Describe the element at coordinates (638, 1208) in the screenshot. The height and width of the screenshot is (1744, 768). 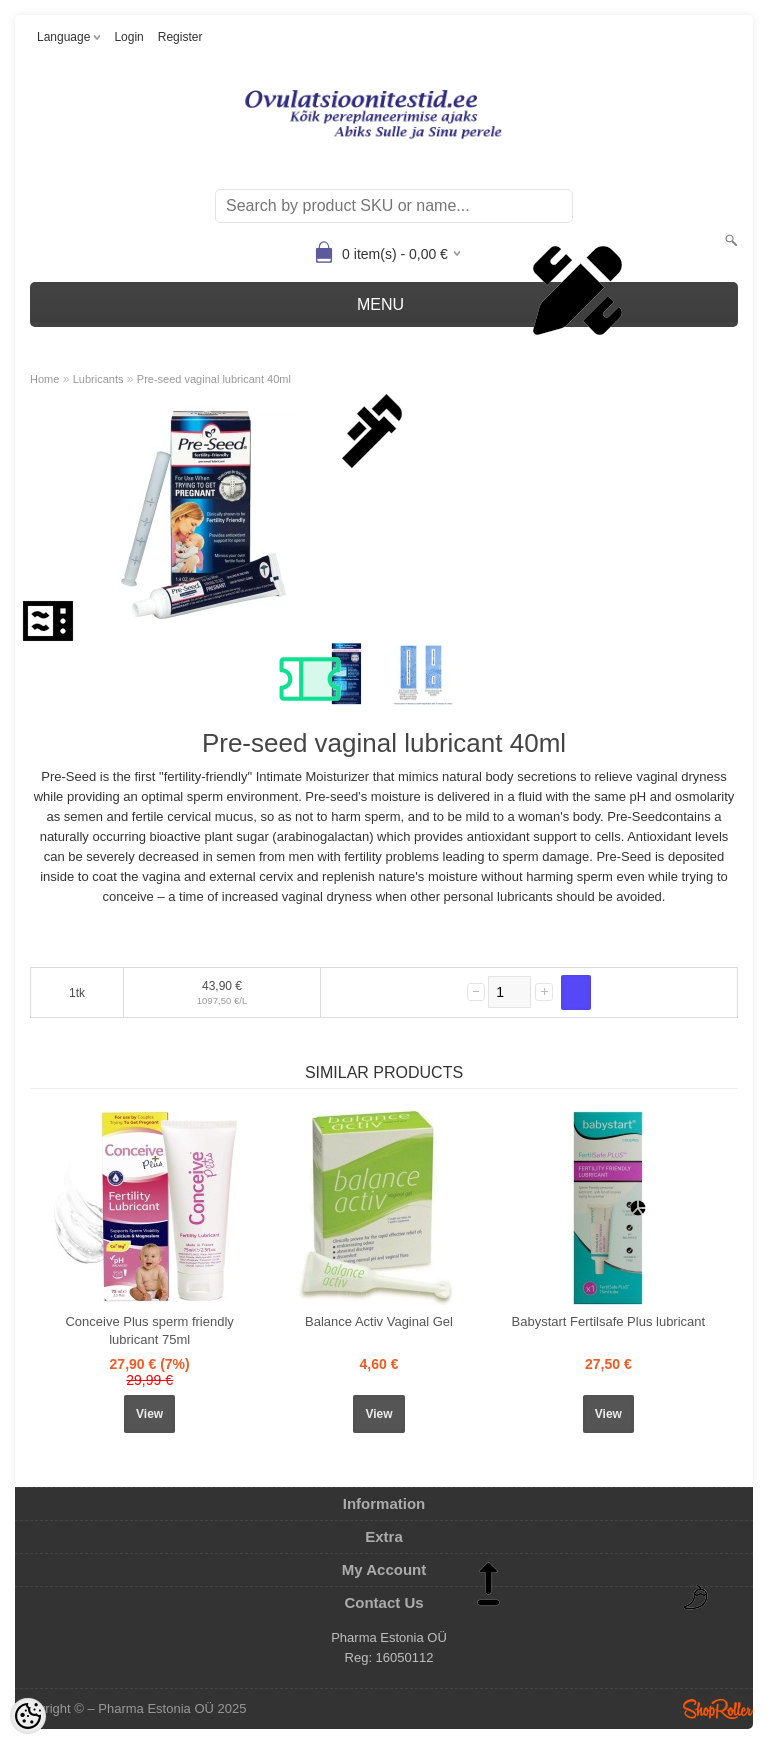
I see `view pie chart analytics` at that location.